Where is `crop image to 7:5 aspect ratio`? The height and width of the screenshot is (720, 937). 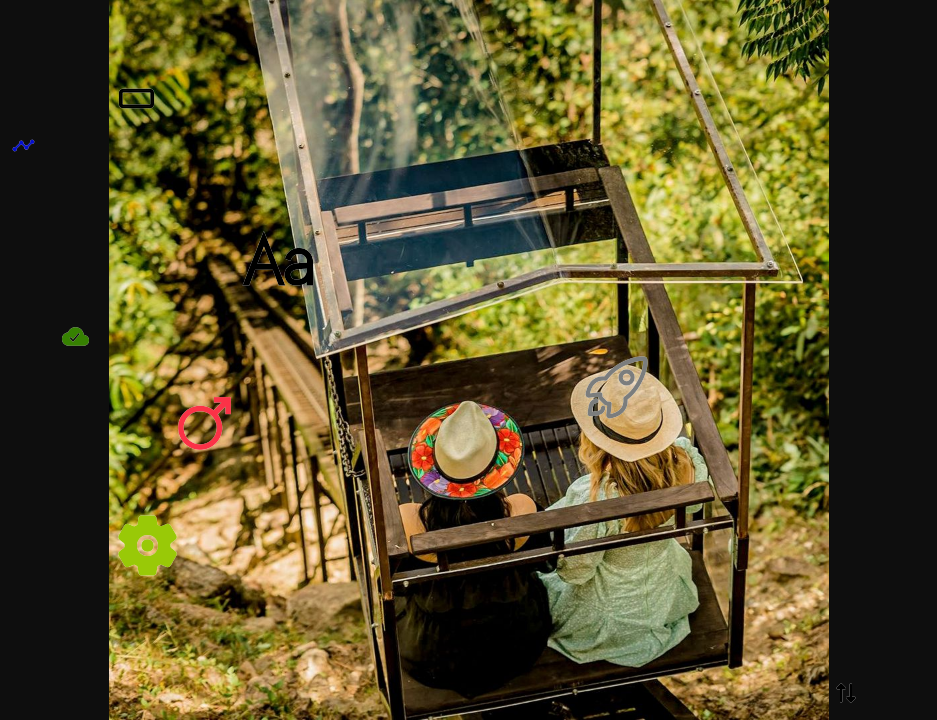 crop image to 7:5 aspect ratio is located at coordinates (136, 98).